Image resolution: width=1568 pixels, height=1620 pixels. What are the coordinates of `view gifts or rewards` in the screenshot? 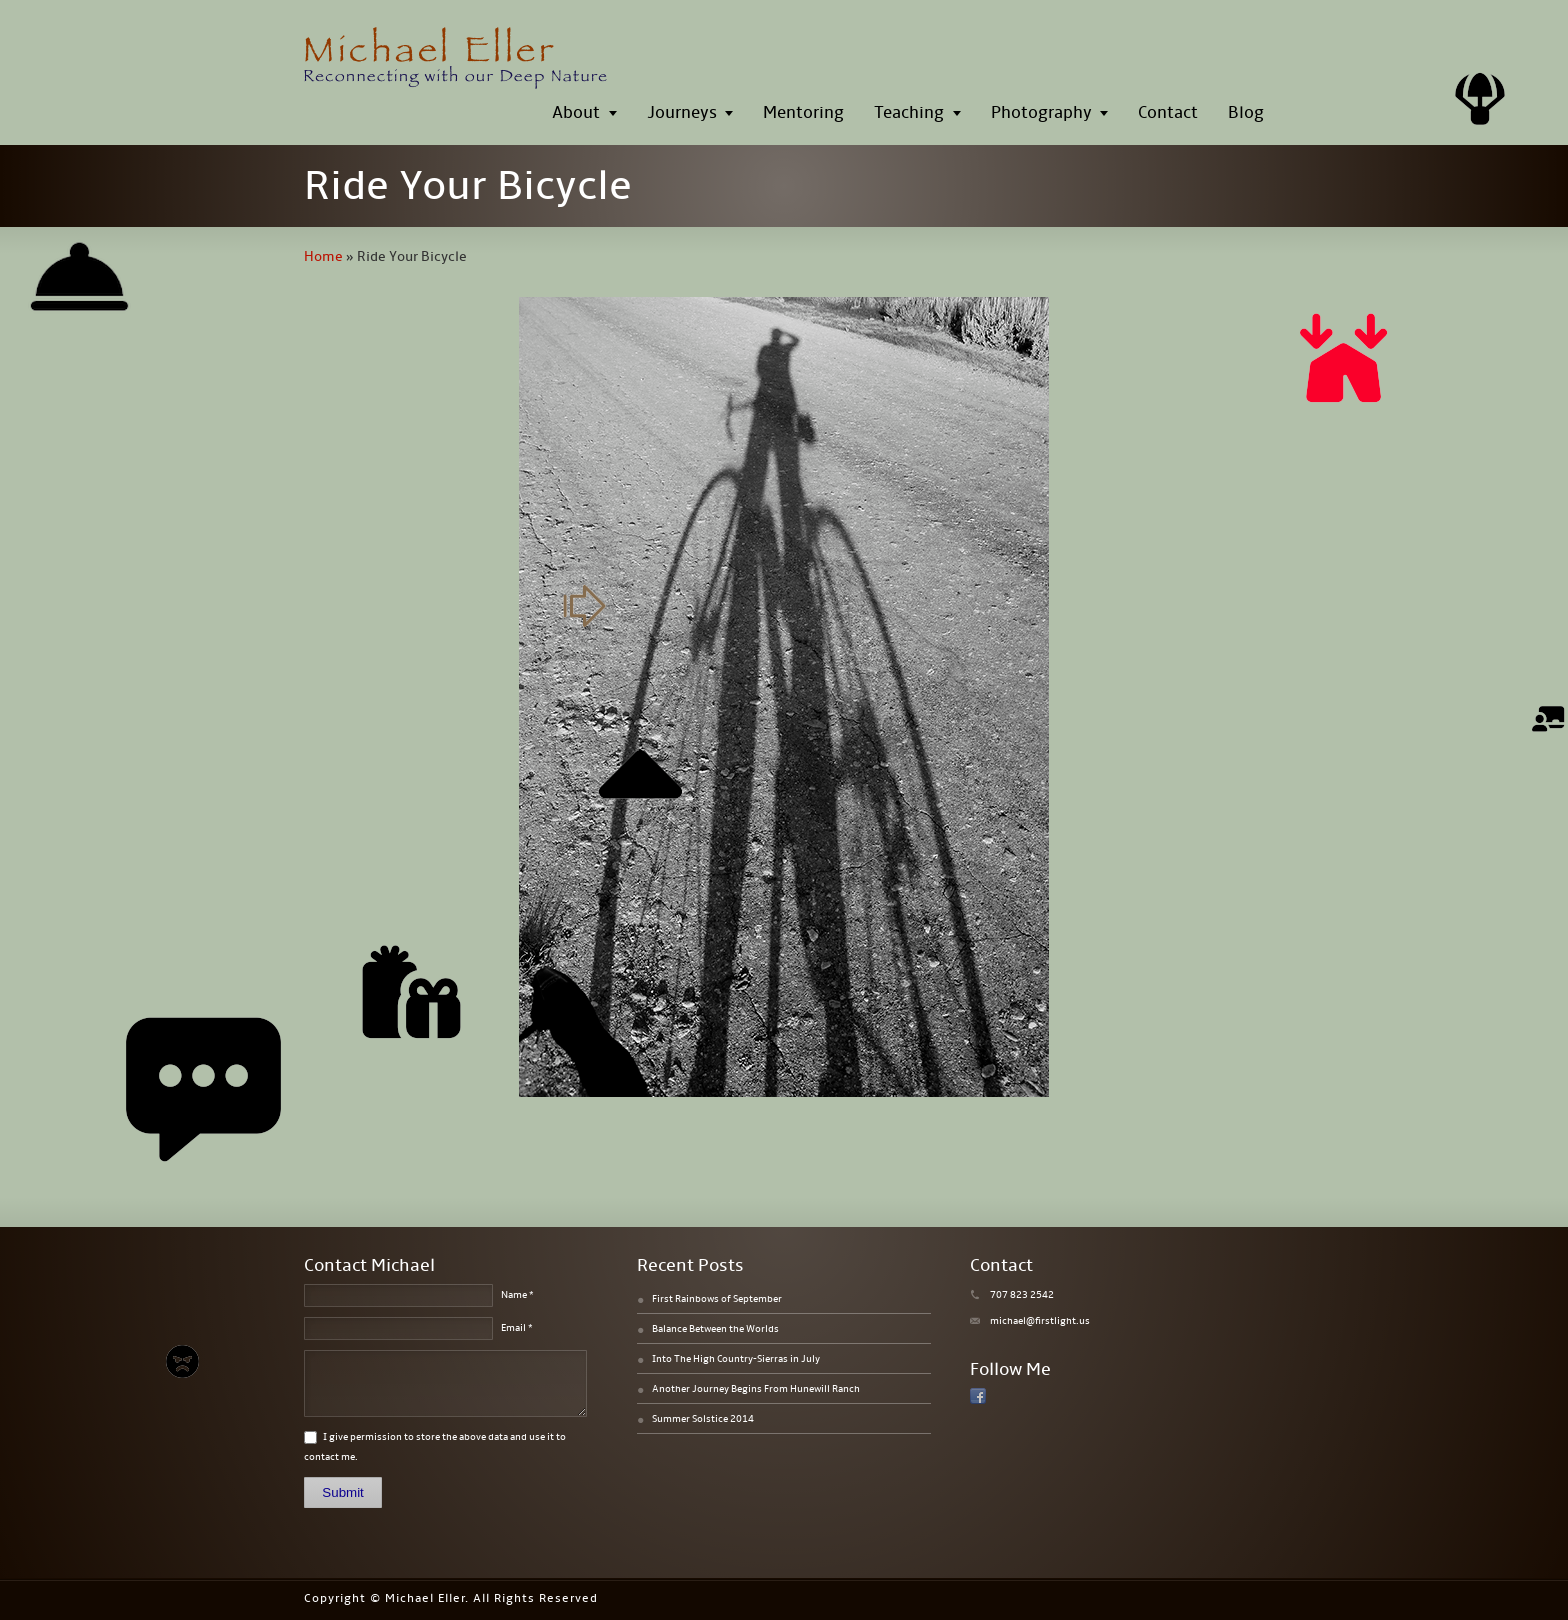 It's located at (411, 994).